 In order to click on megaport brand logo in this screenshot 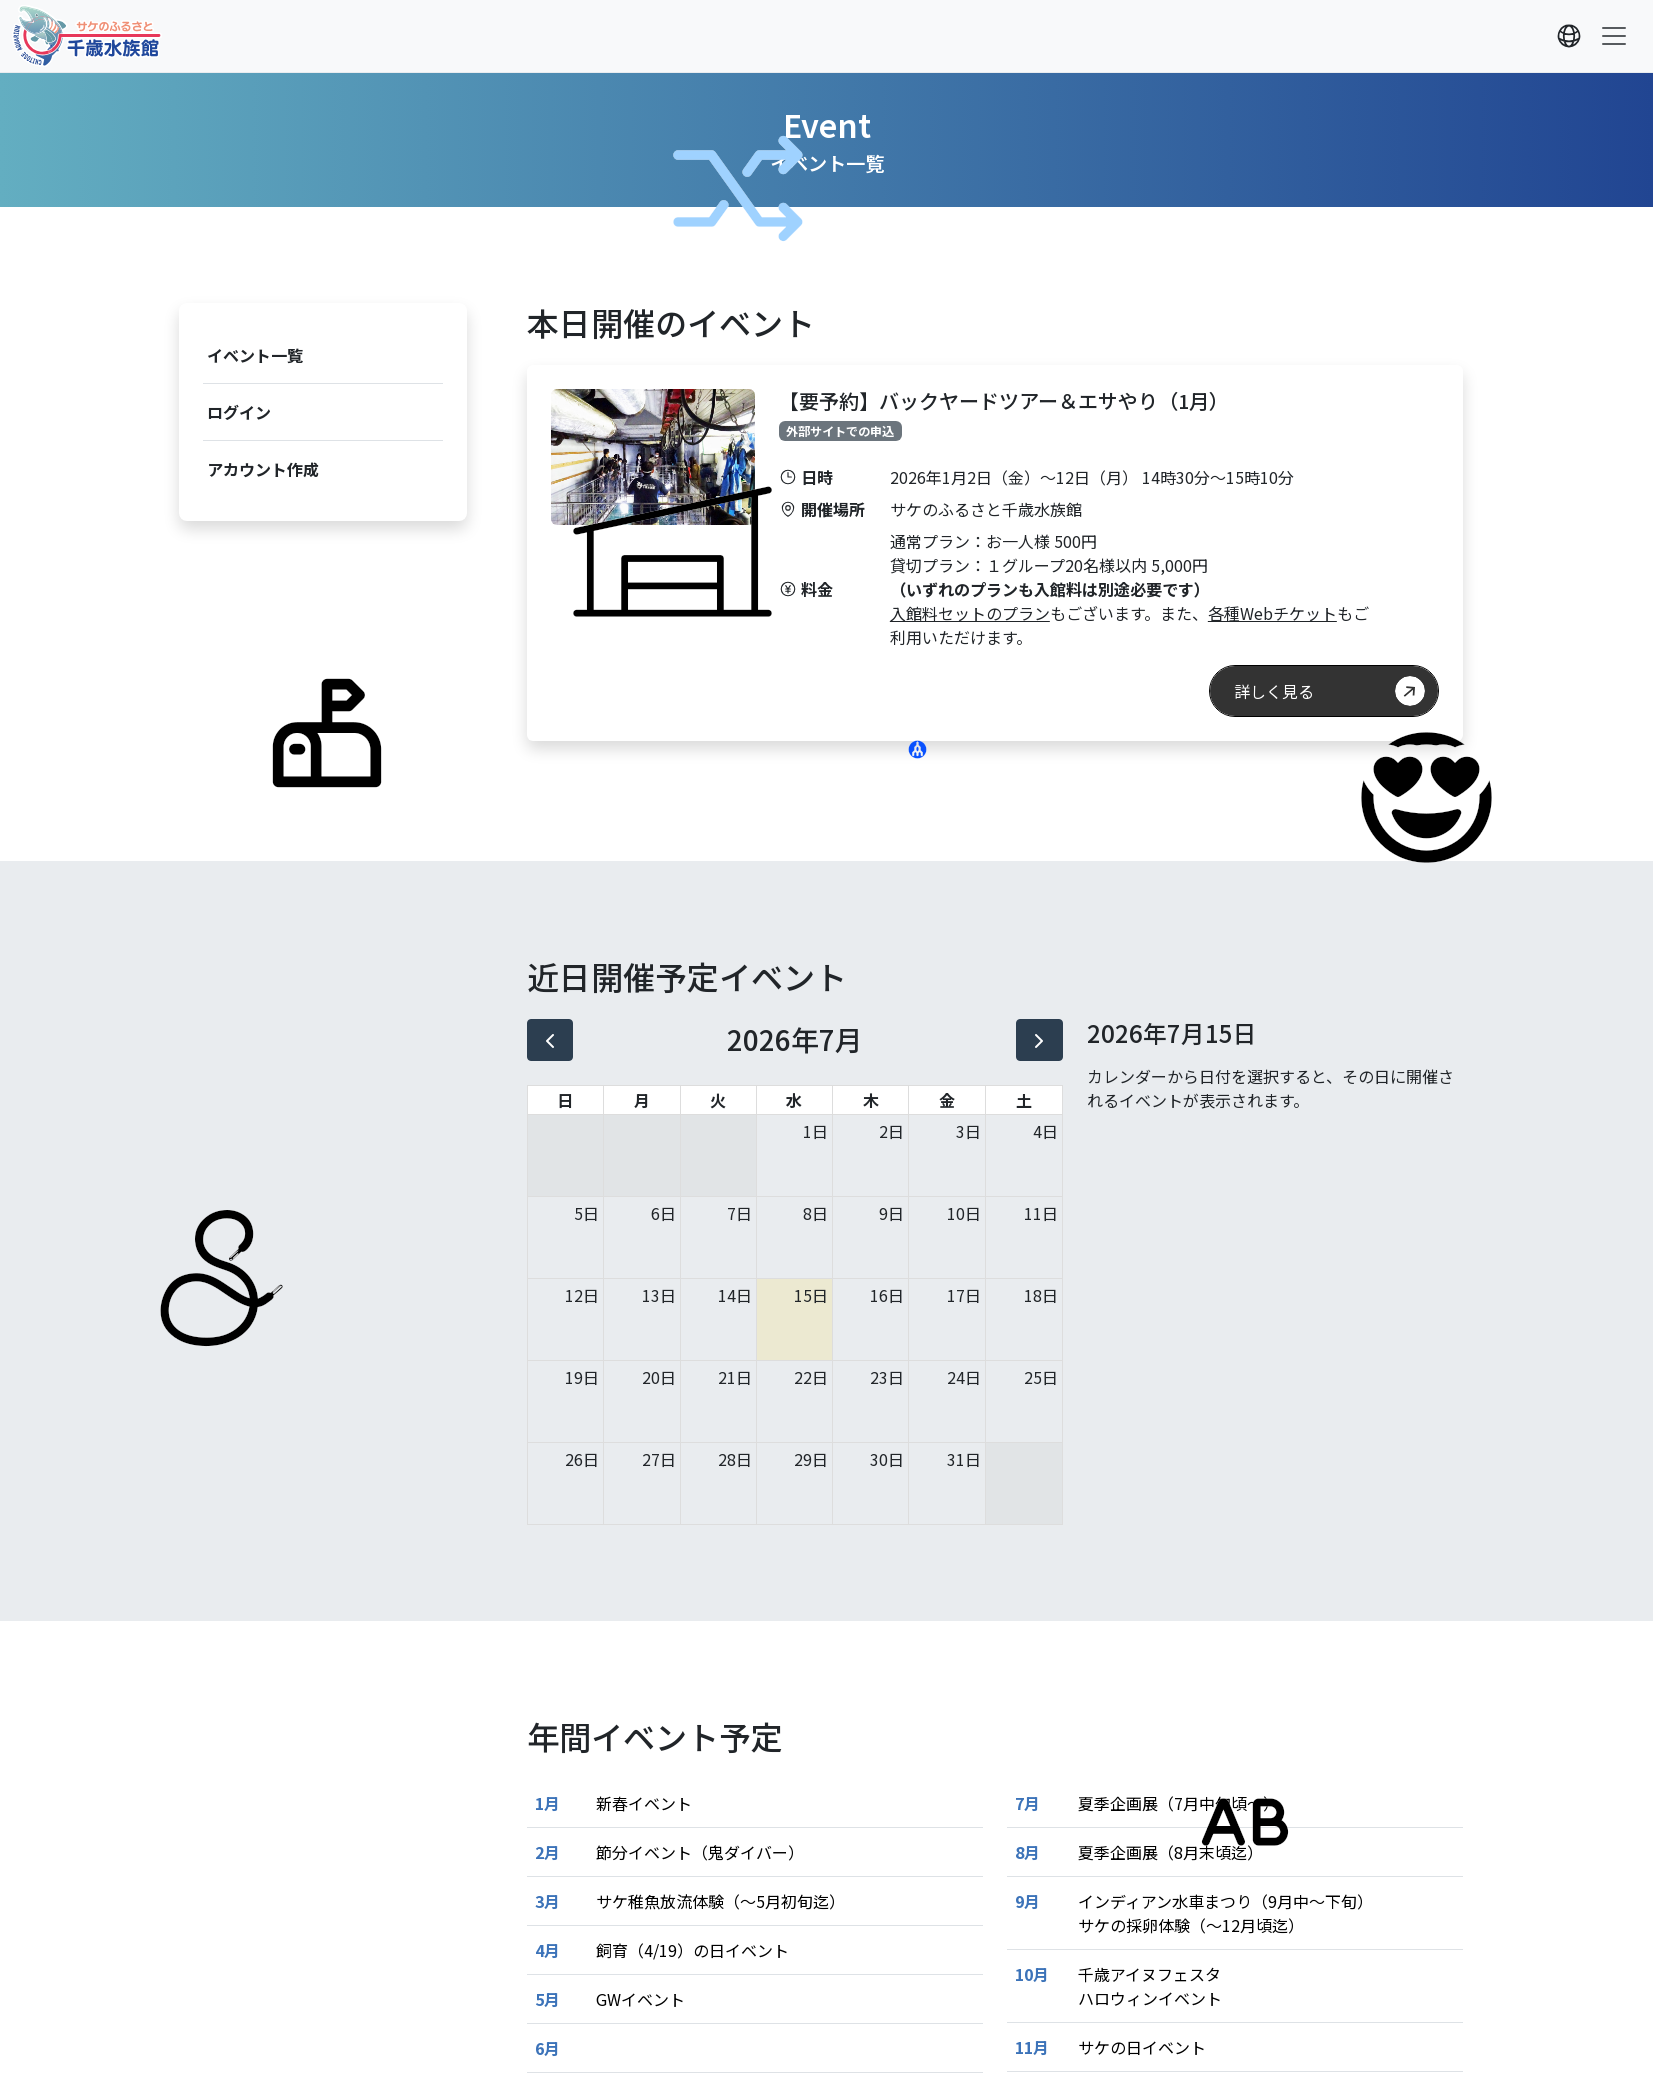, I will do `click(917, 749)`.